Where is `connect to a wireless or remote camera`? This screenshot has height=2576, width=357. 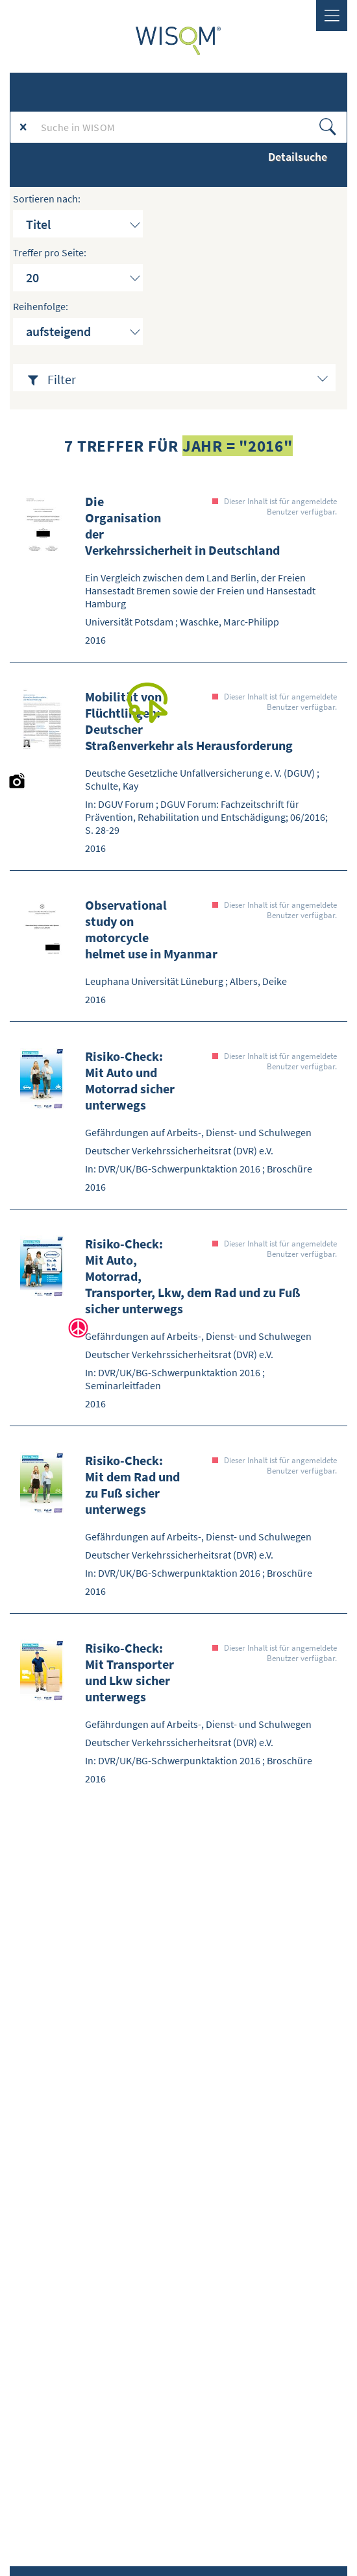 connect to a wireless or remote camera is located at coordinates (17, 781).